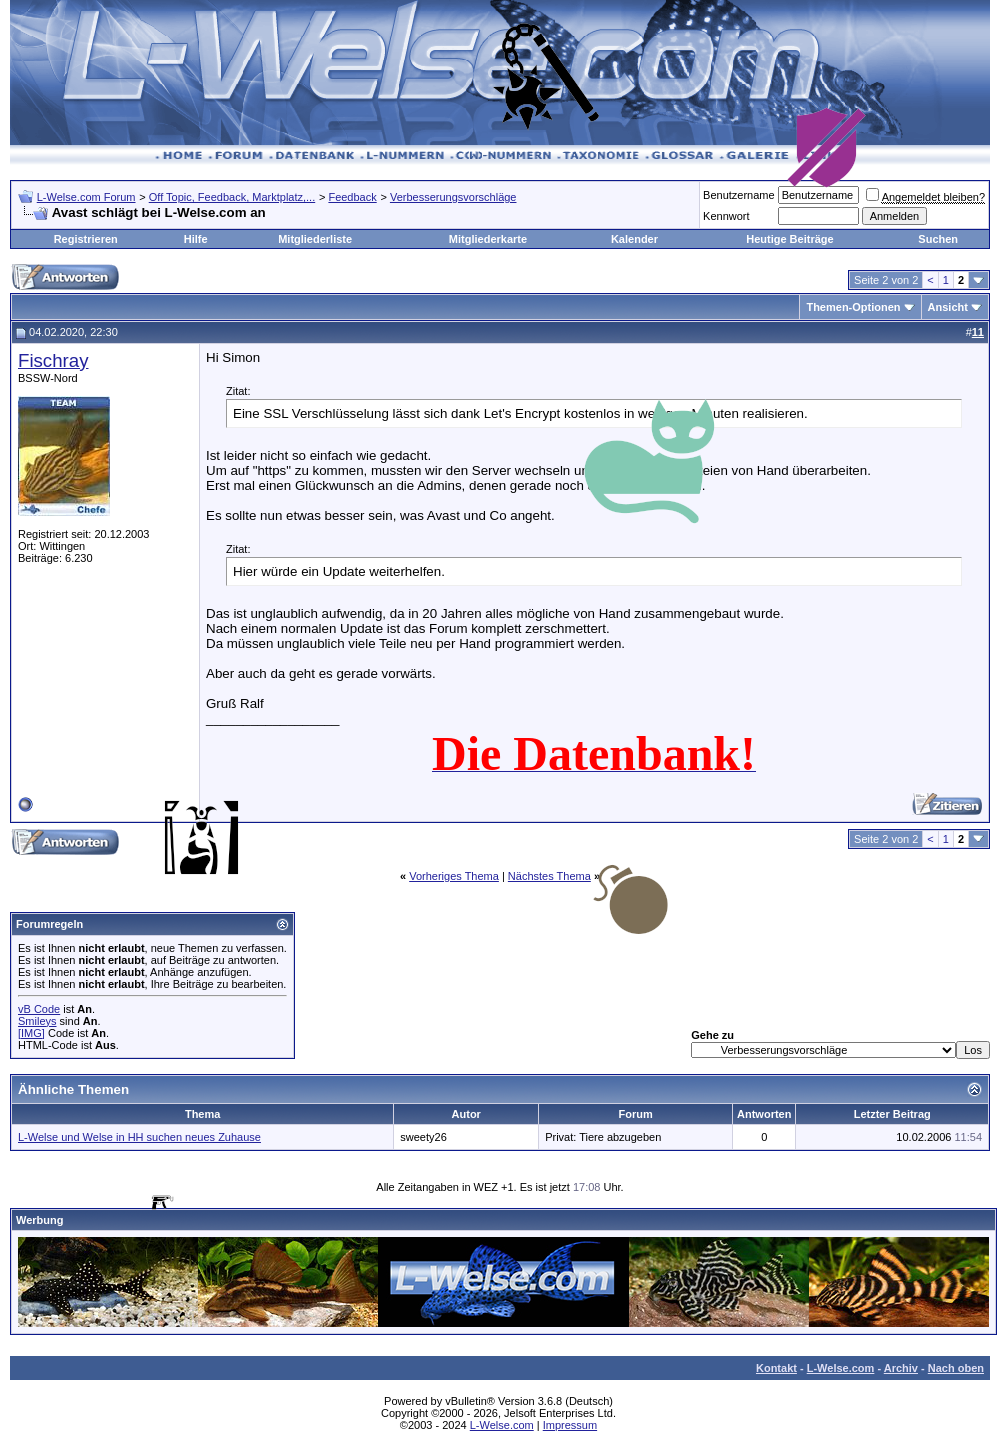 The image size is (997, 1441). I want to click on an inactive or disarmed bomb item, so click(631, 899).